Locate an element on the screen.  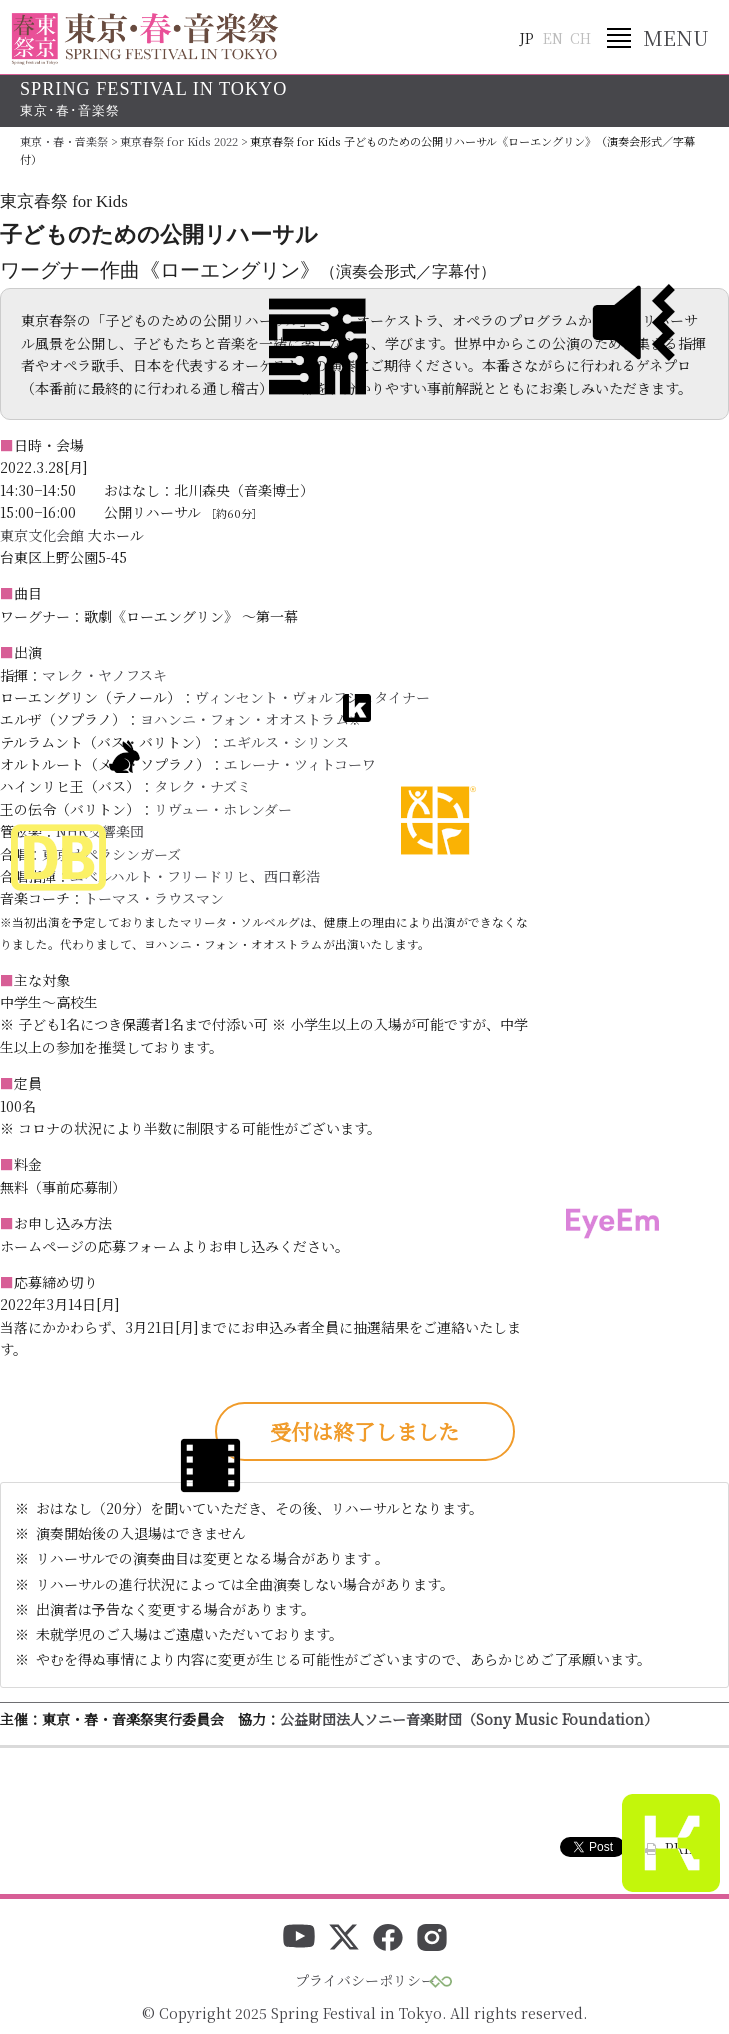
access video or film content is located at coordinates (210, 1465).